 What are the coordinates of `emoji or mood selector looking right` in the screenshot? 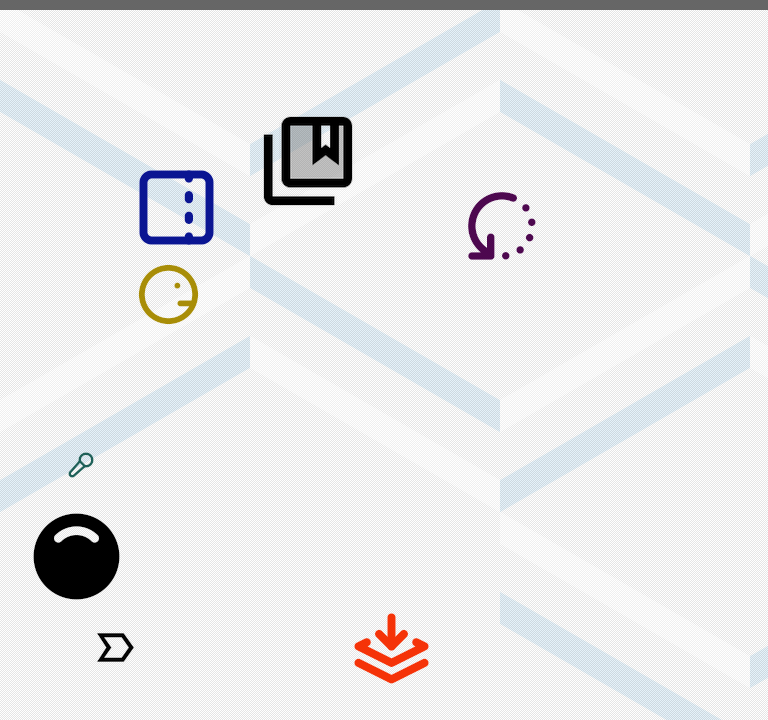 It's located at (168, 294).